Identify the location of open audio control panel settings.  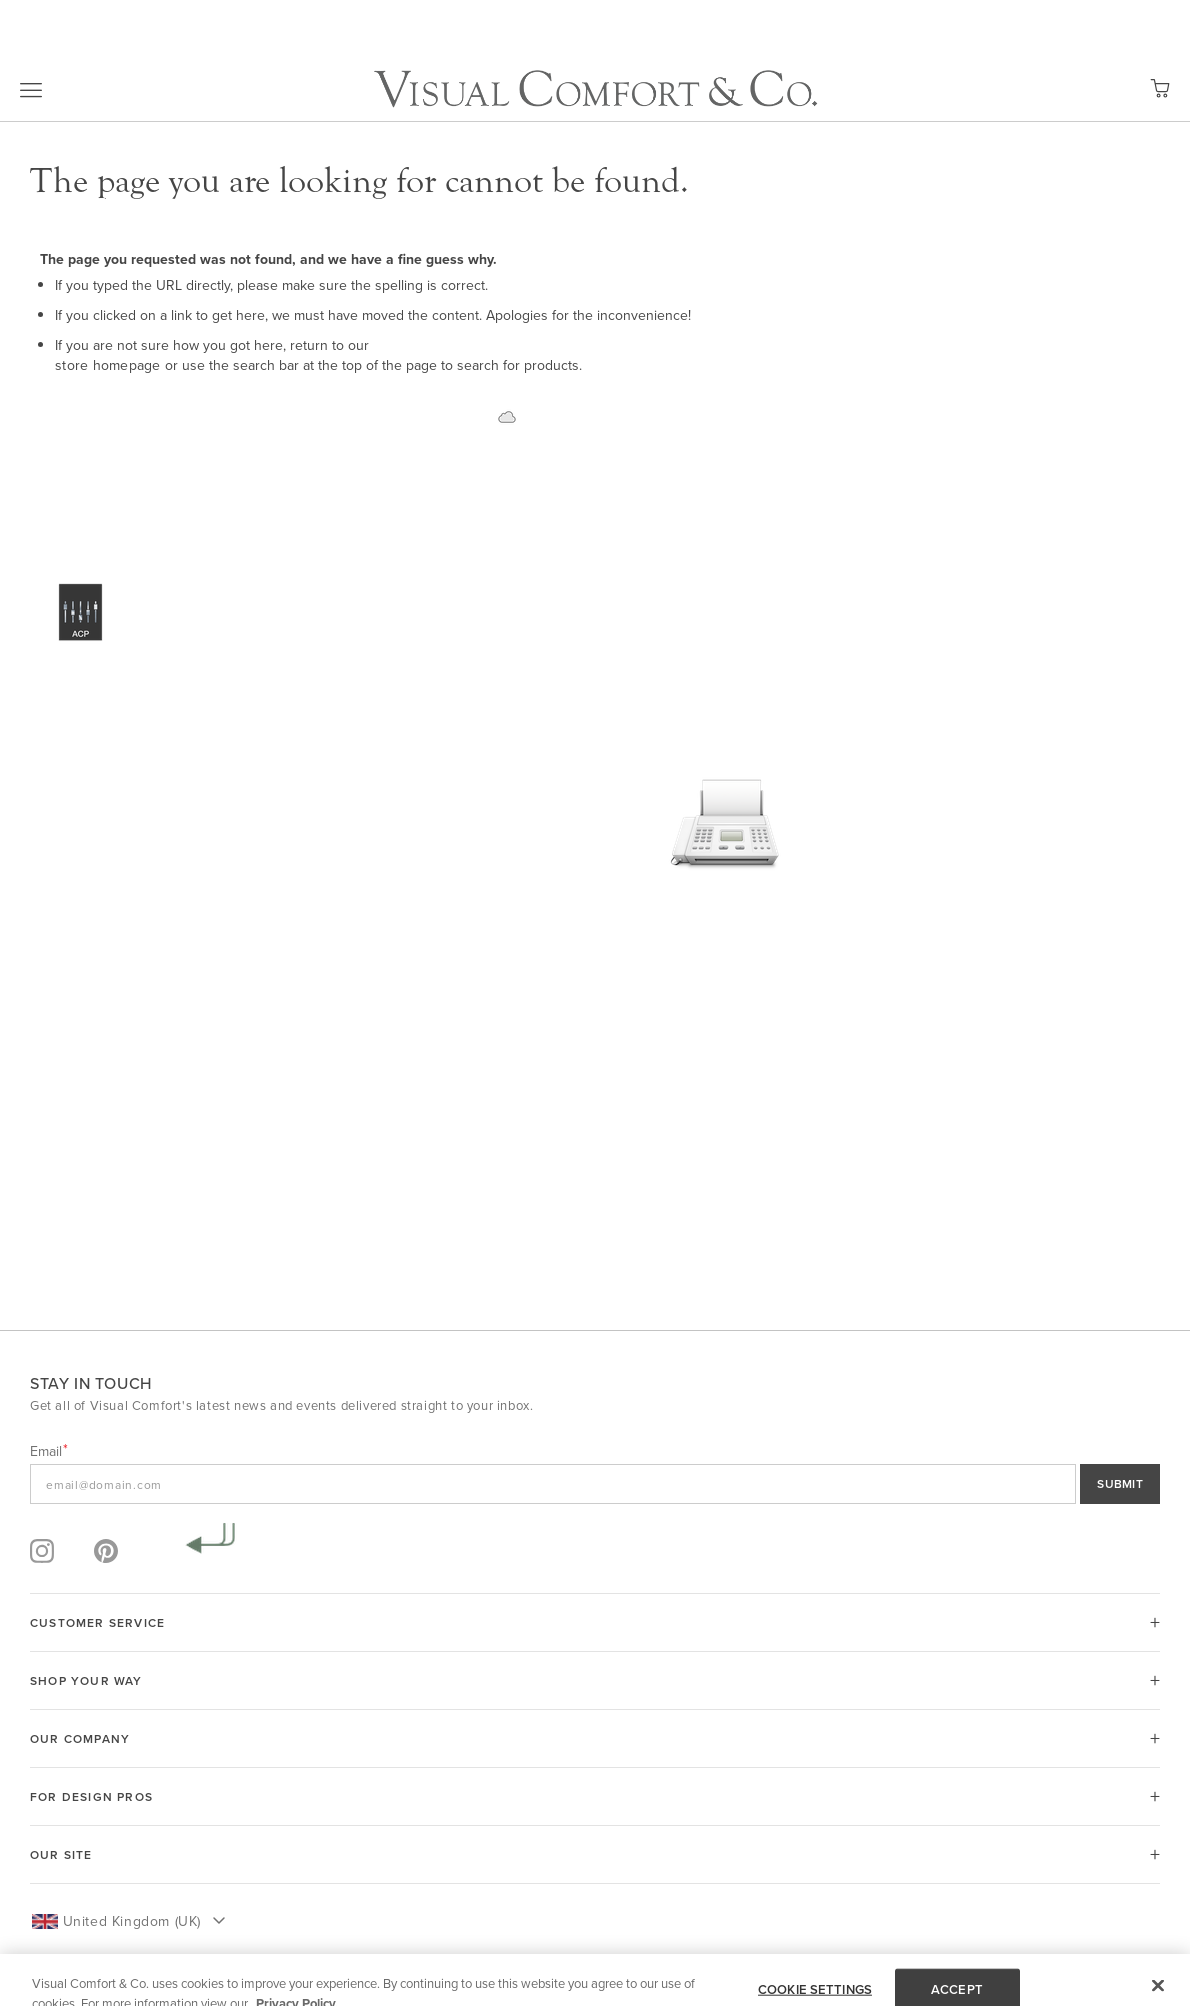
(80, 613).